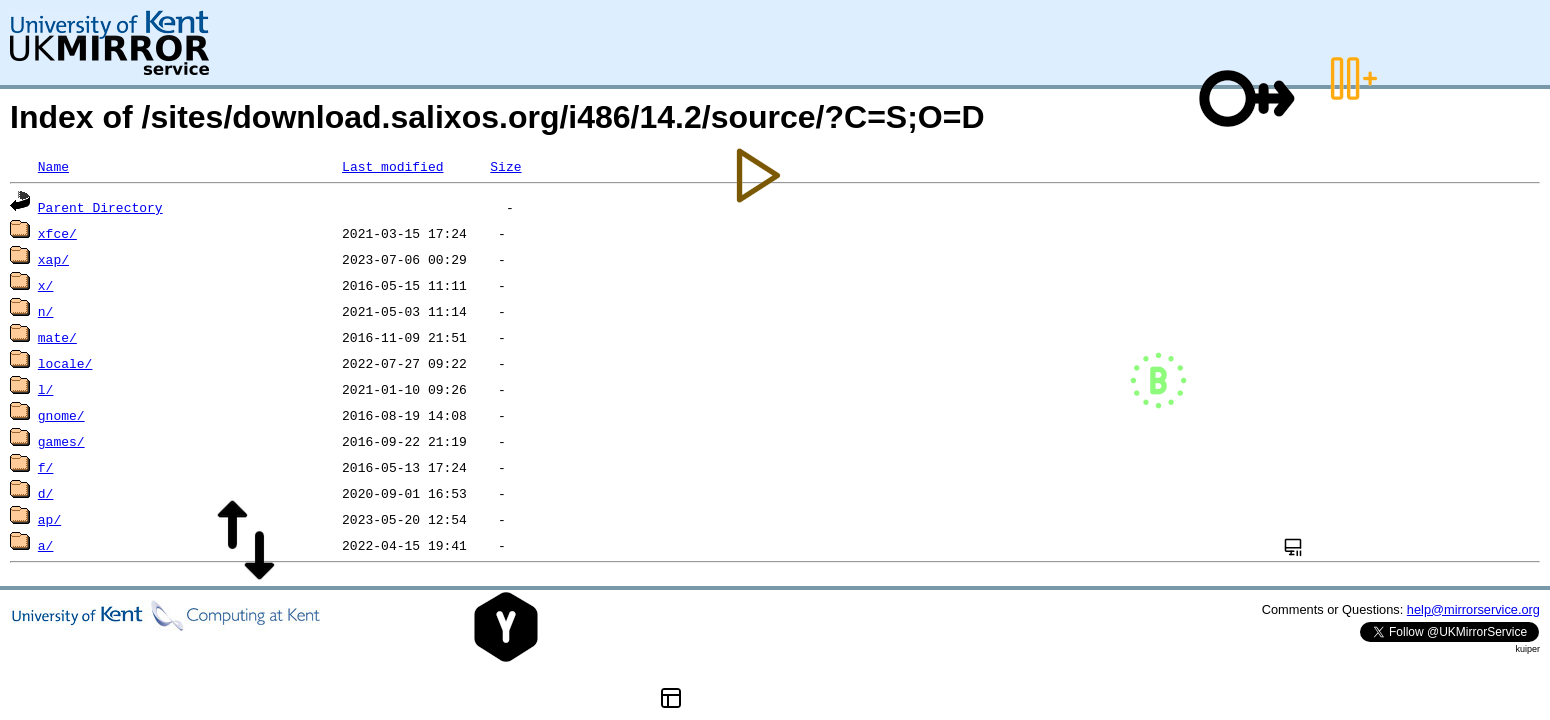 Image resolution: width=1550 pixels, height=720 pixels. Describe the element at coordinates (1350, 78) in the screenshot. I see `add a new column to the right` at that location.